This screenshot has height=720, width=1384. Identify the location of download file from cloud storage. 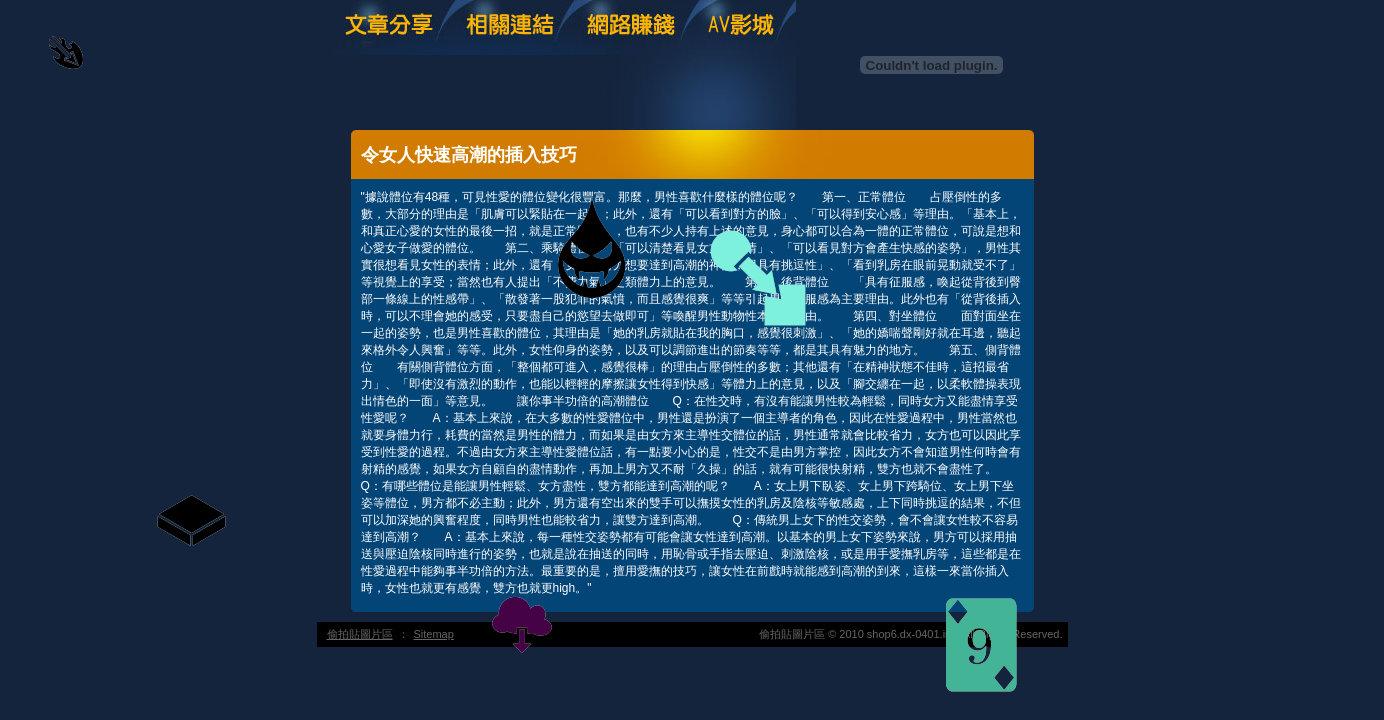
(522, 625).